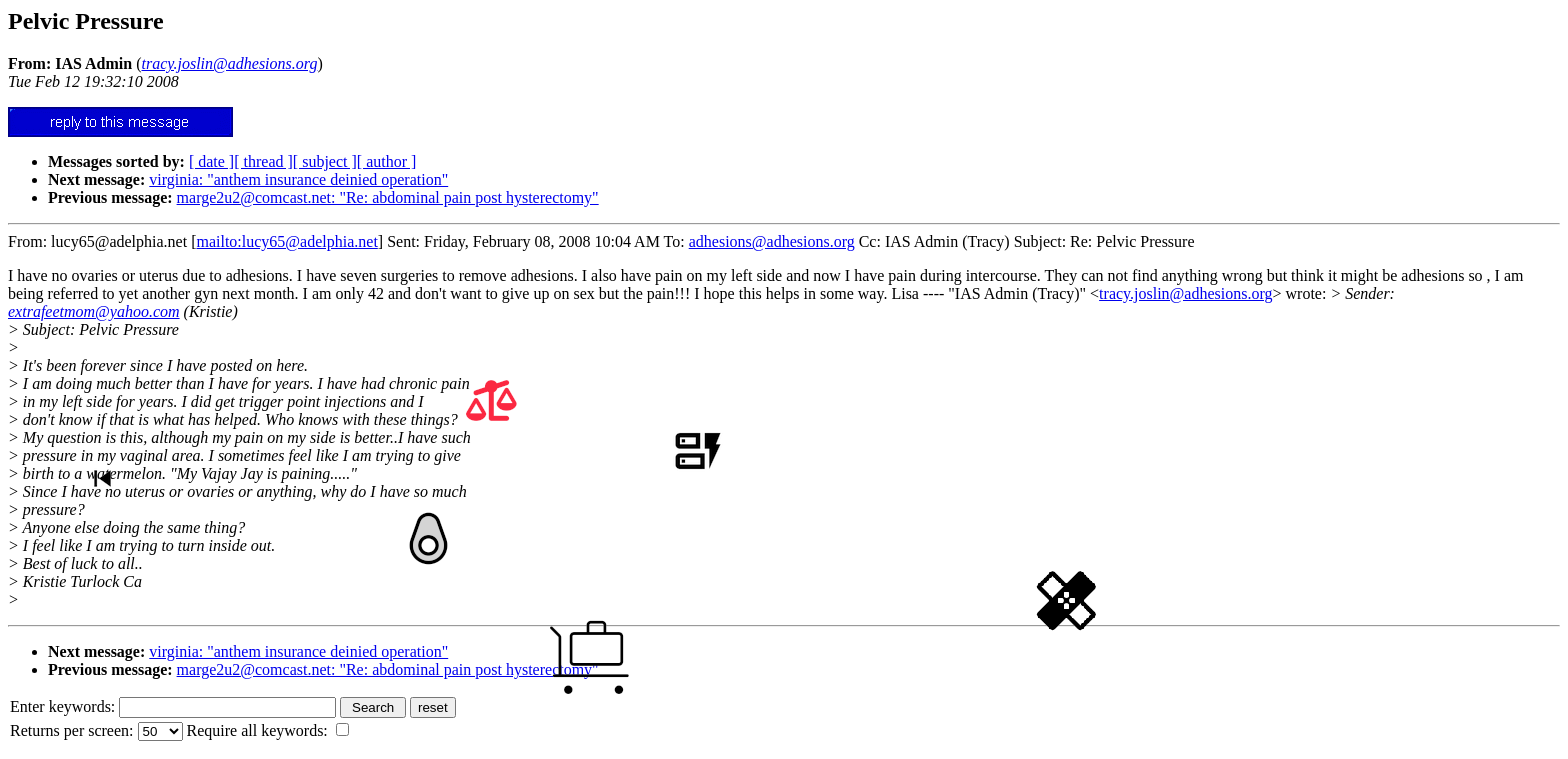  Describe the element at coordinates (698, 451) in the screenshot. I see `access dynamic or auto-generated forms` at that location.